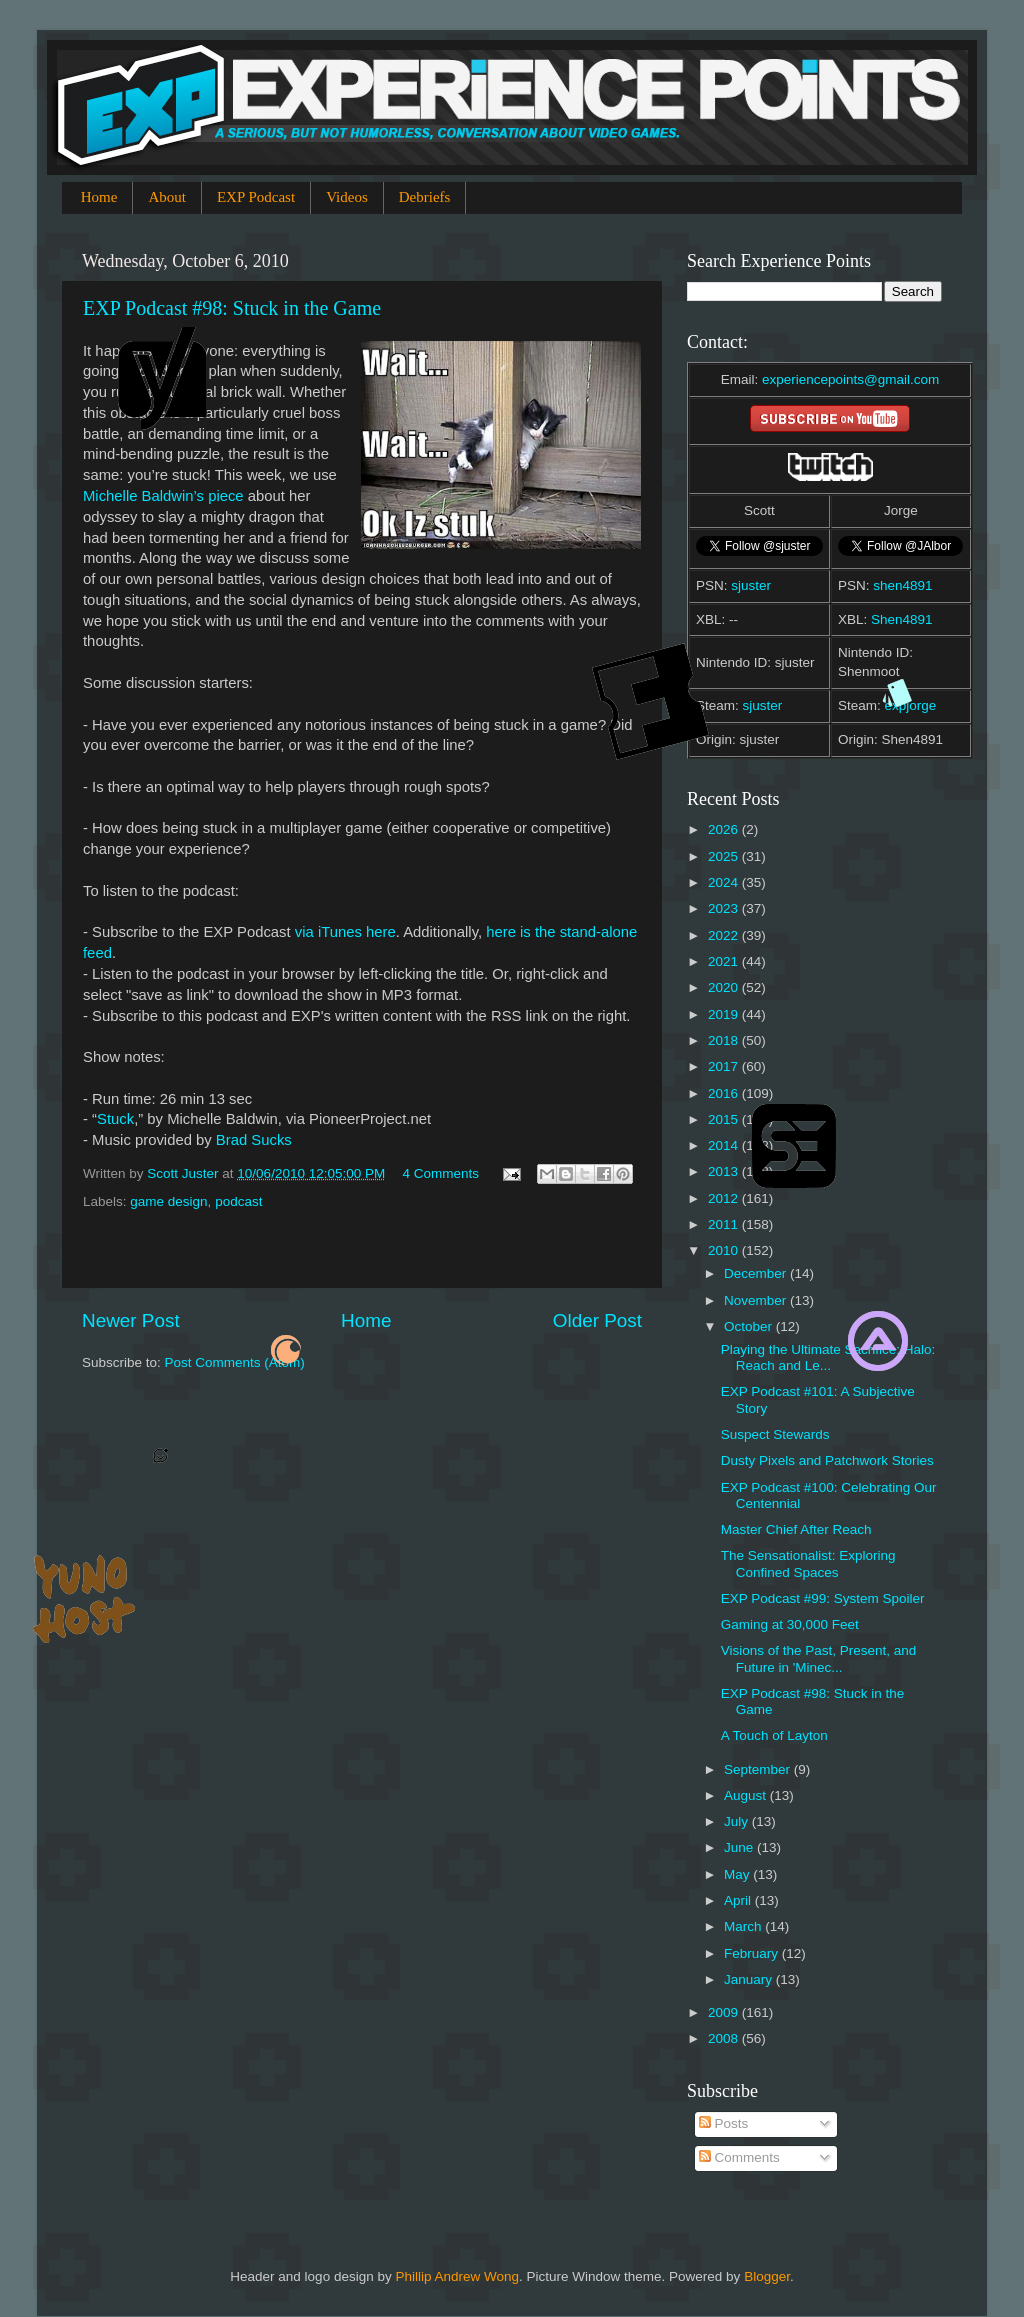 The width and height of the screenshot is (1024, 2317). What do you see at coordinates (794, 1146) in the screenshot?
I see `open Subtitle Edit application` at bounding box center [794, 1146].